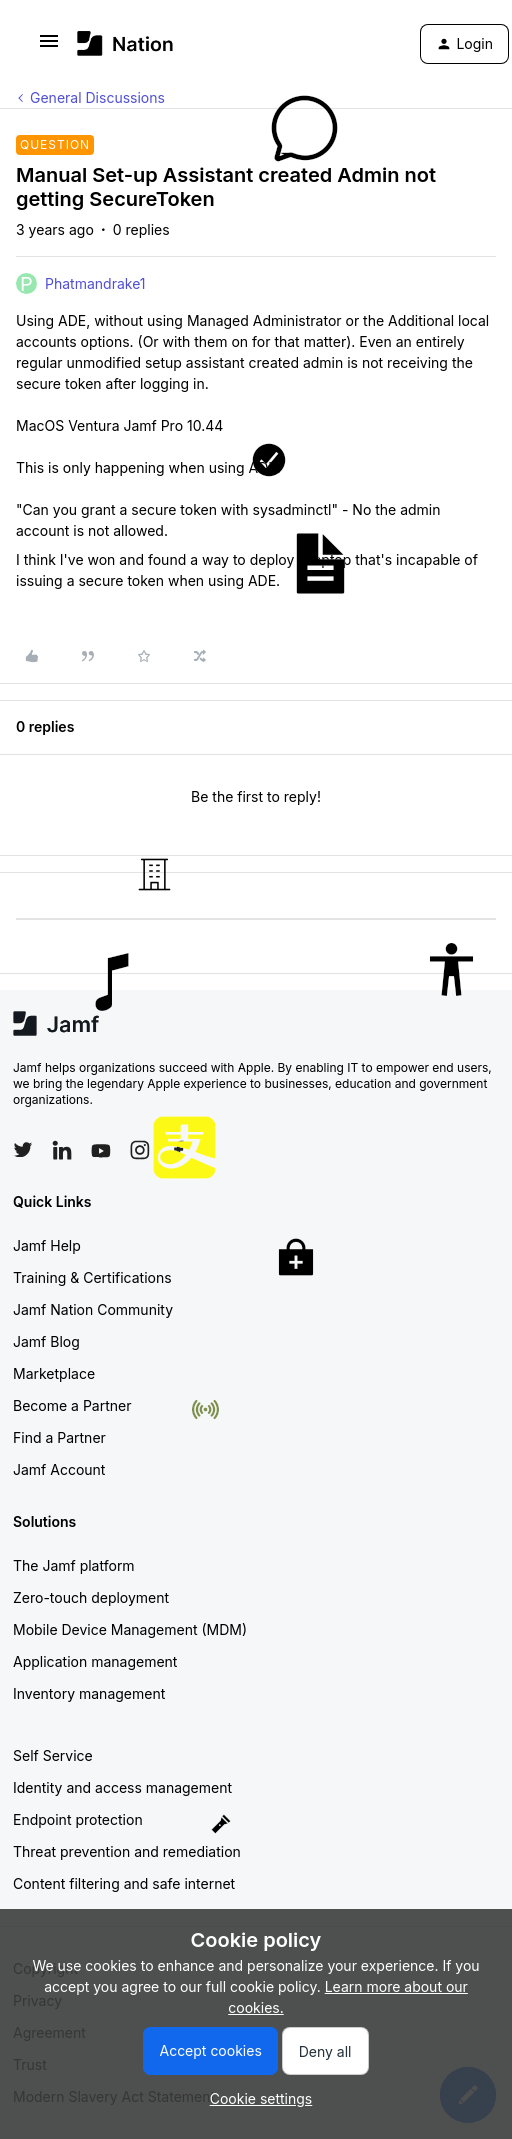 The height and width of the screenshot is (2139, 512). What do you see at coordinates (112, 982) in the screenshot?
I see `play or access music` at bounding box center [112, 982].